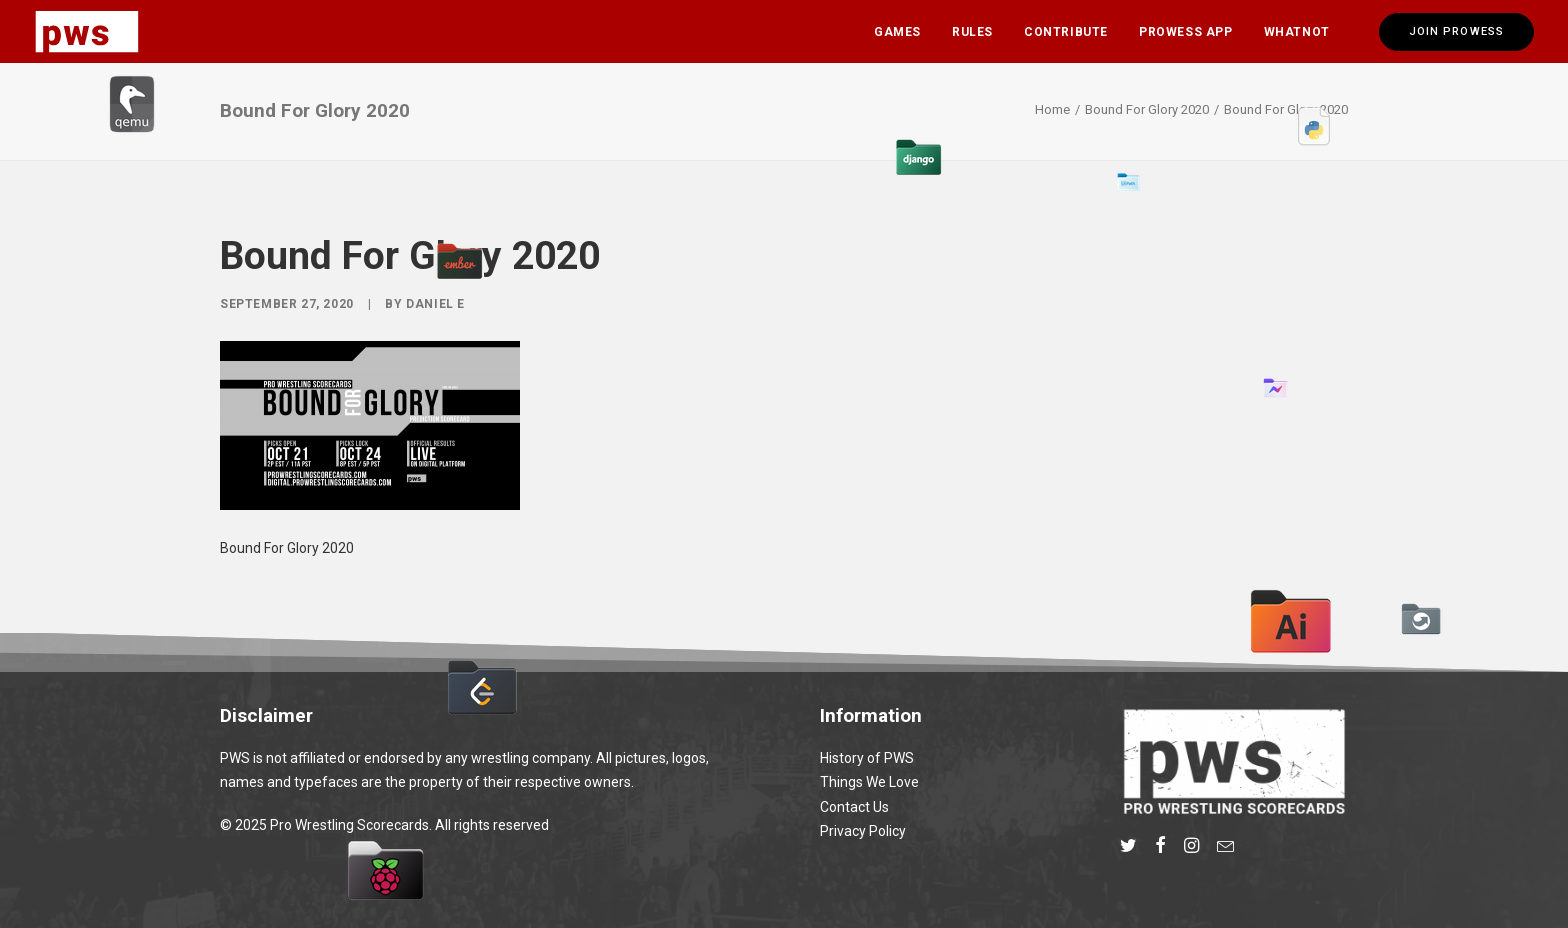  I want to click on open your leetcode practice files folder, so click(482, 689).